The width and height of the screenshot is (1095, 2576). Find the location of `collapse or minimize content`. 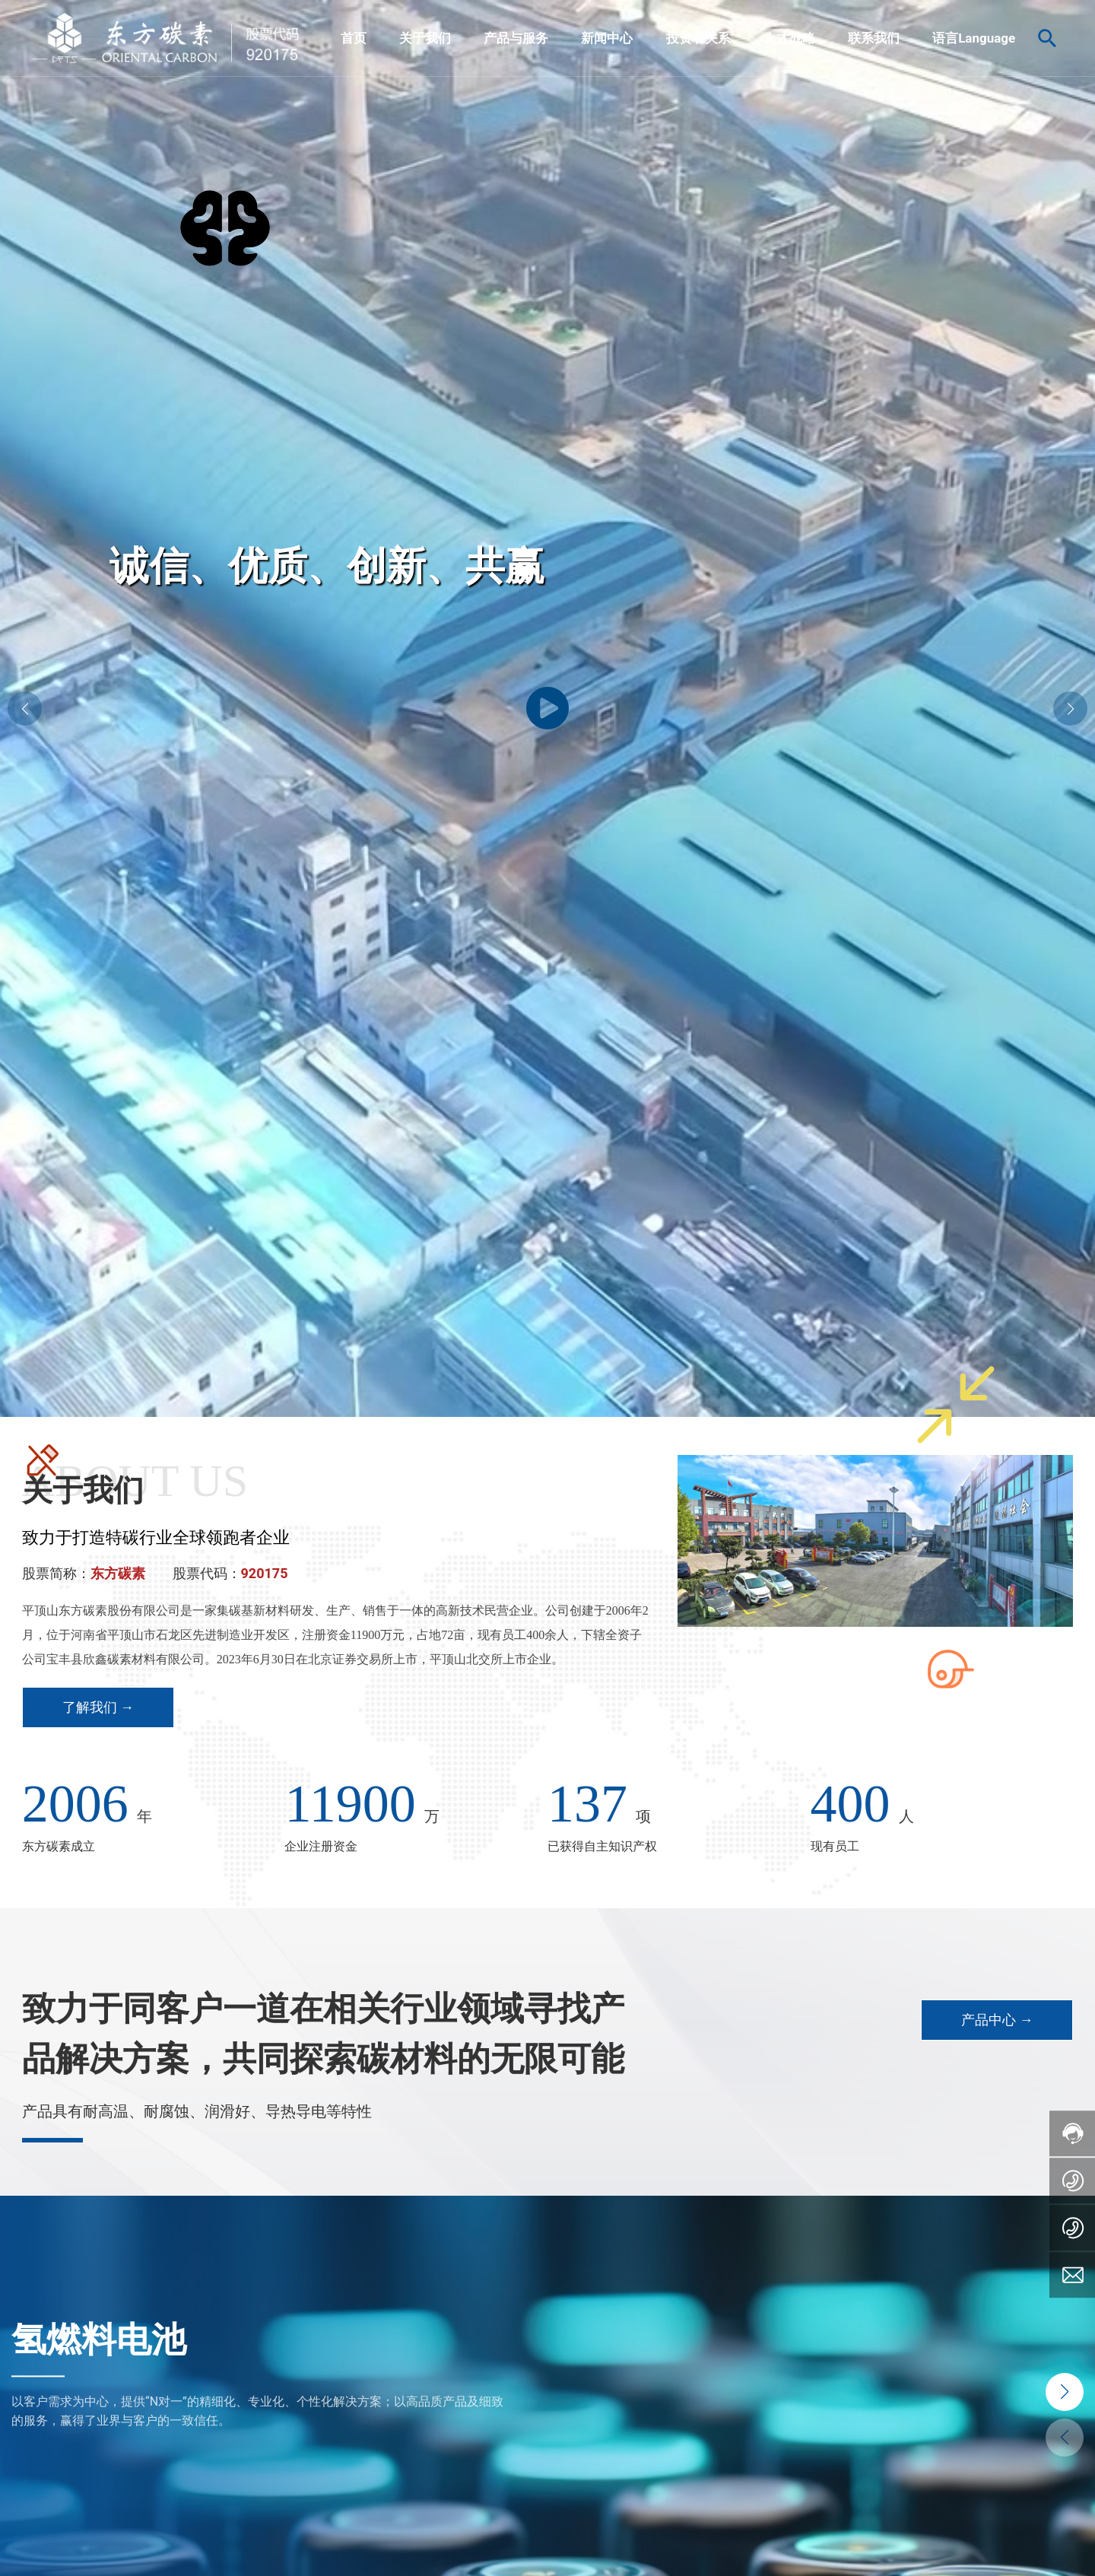

collapse or minimize content is located at coordinates (956, 1405).